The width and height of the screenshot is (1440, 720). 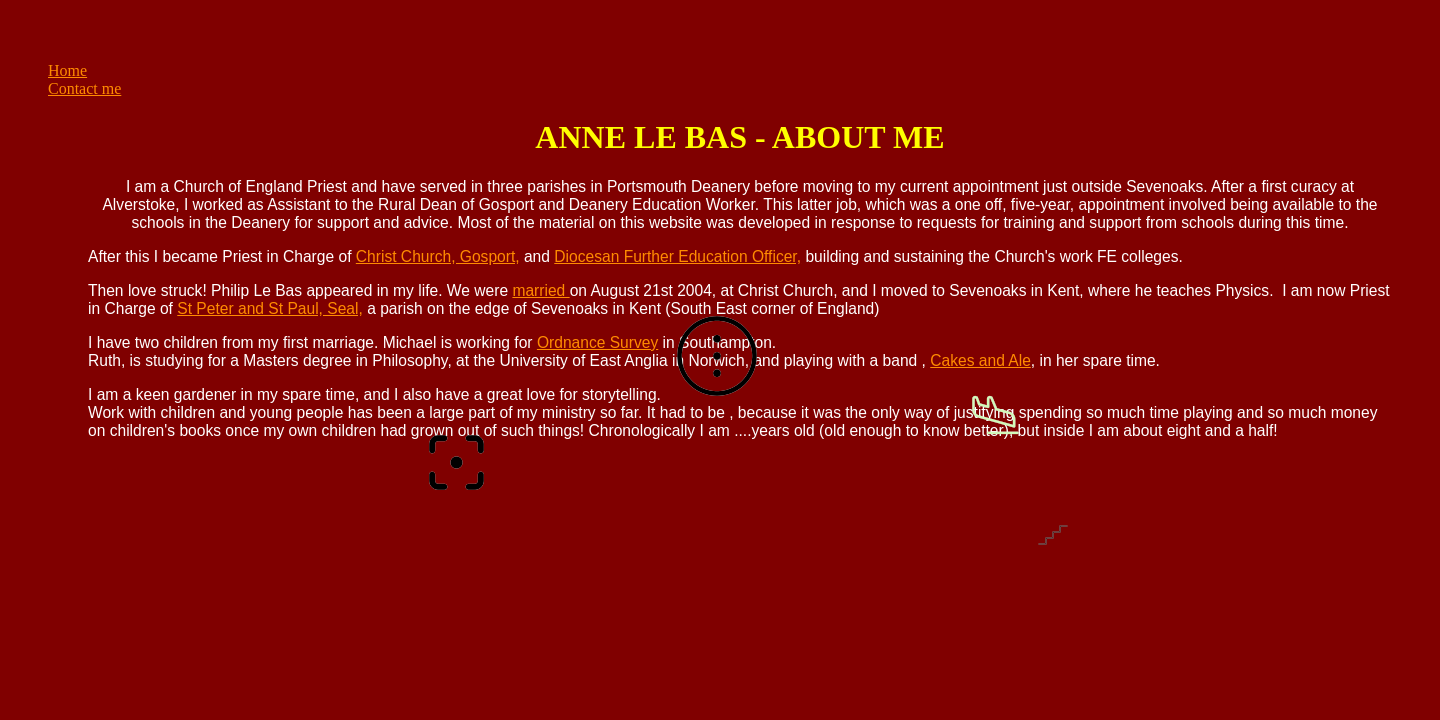 I want to click on view step-by-step instructions or progress, so click(x=1053, y=535).